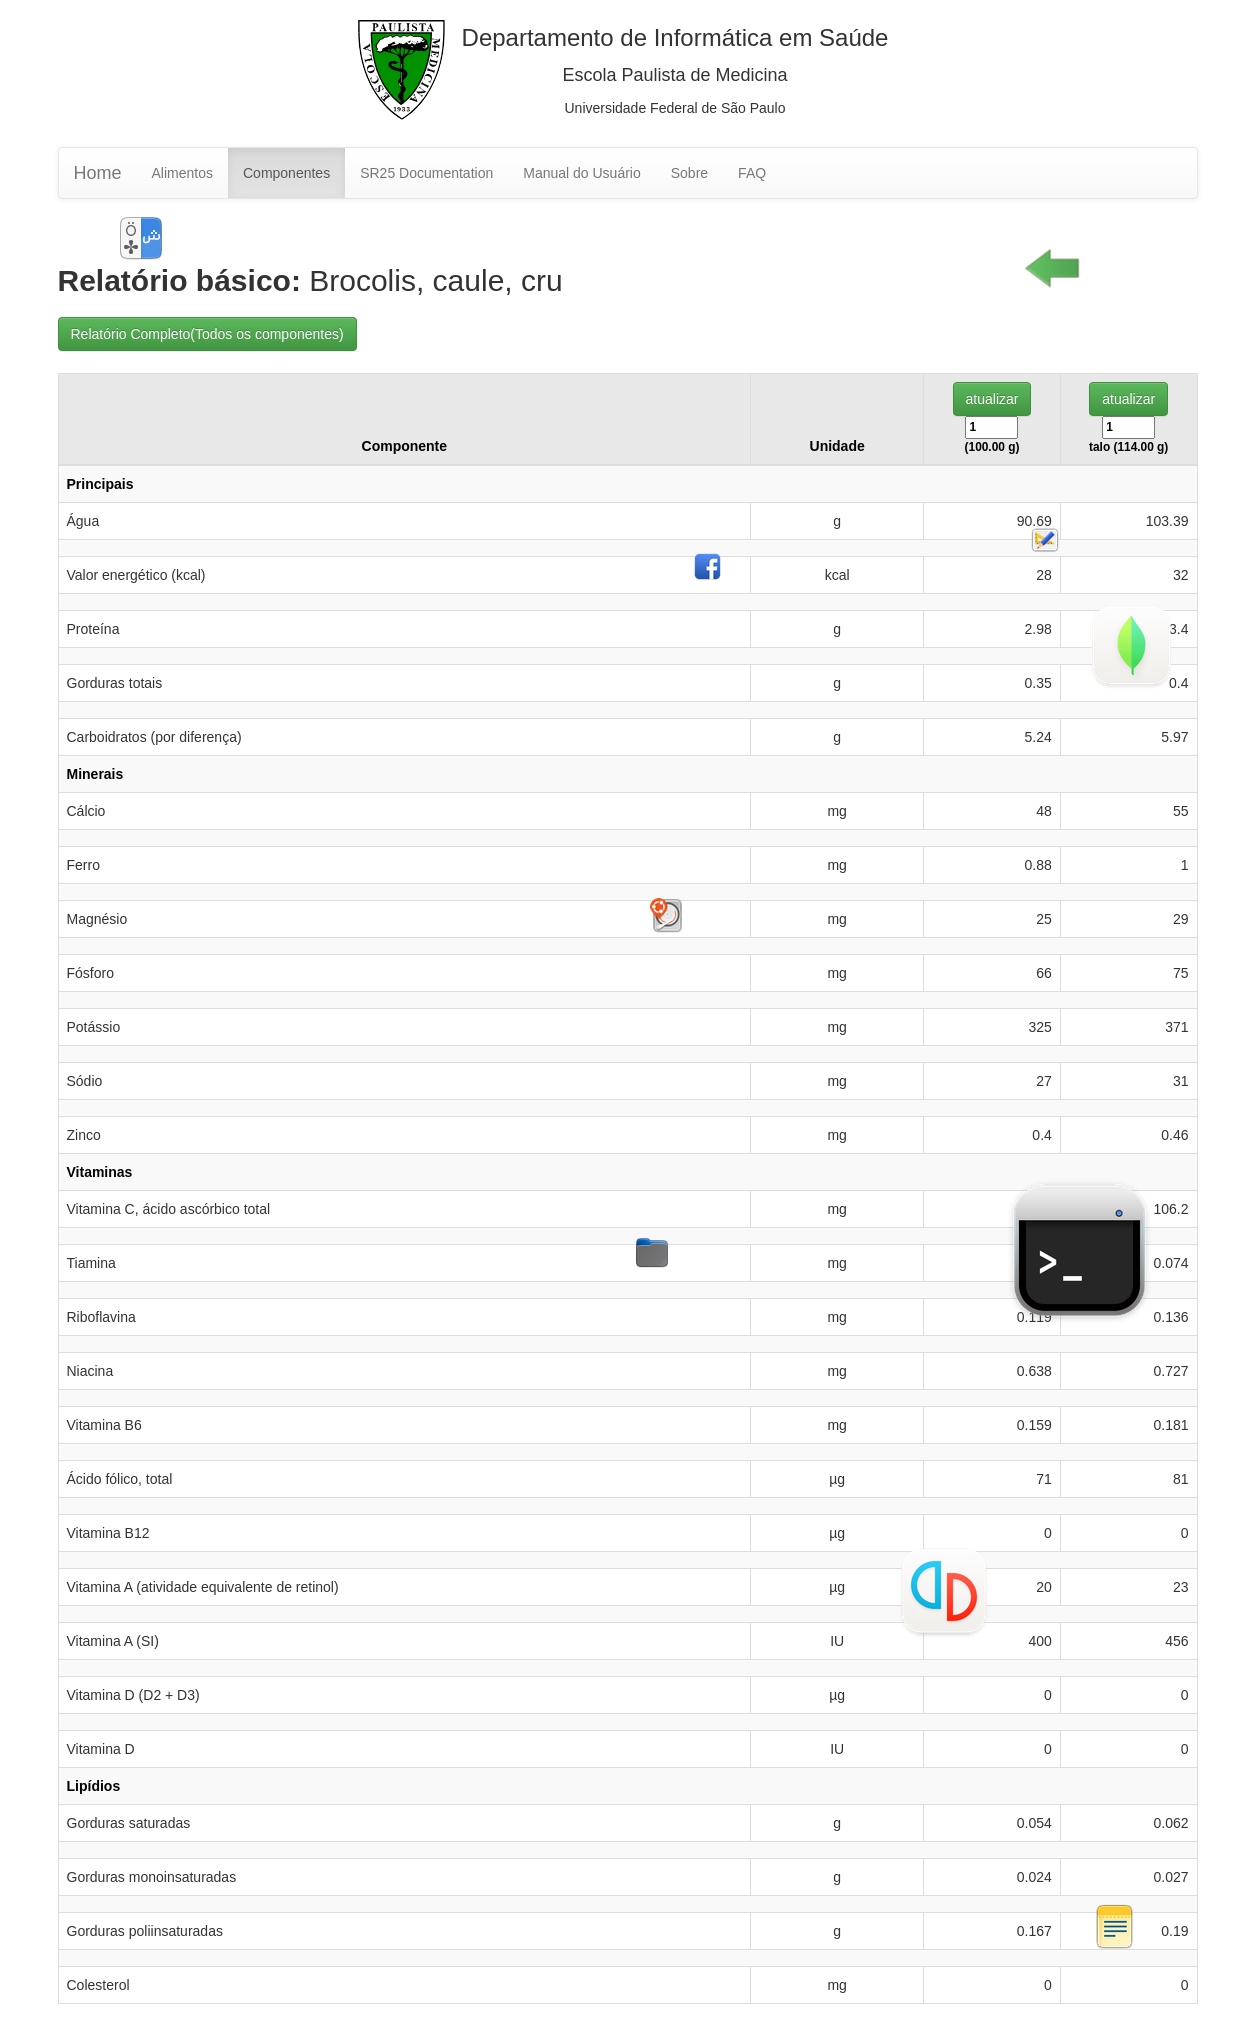 This screenshot has width=1255, height=2024. Describe the element at coordinates (1079, 1250) in the screenshot. I see `open yakuake drop-down terminal` at that location.